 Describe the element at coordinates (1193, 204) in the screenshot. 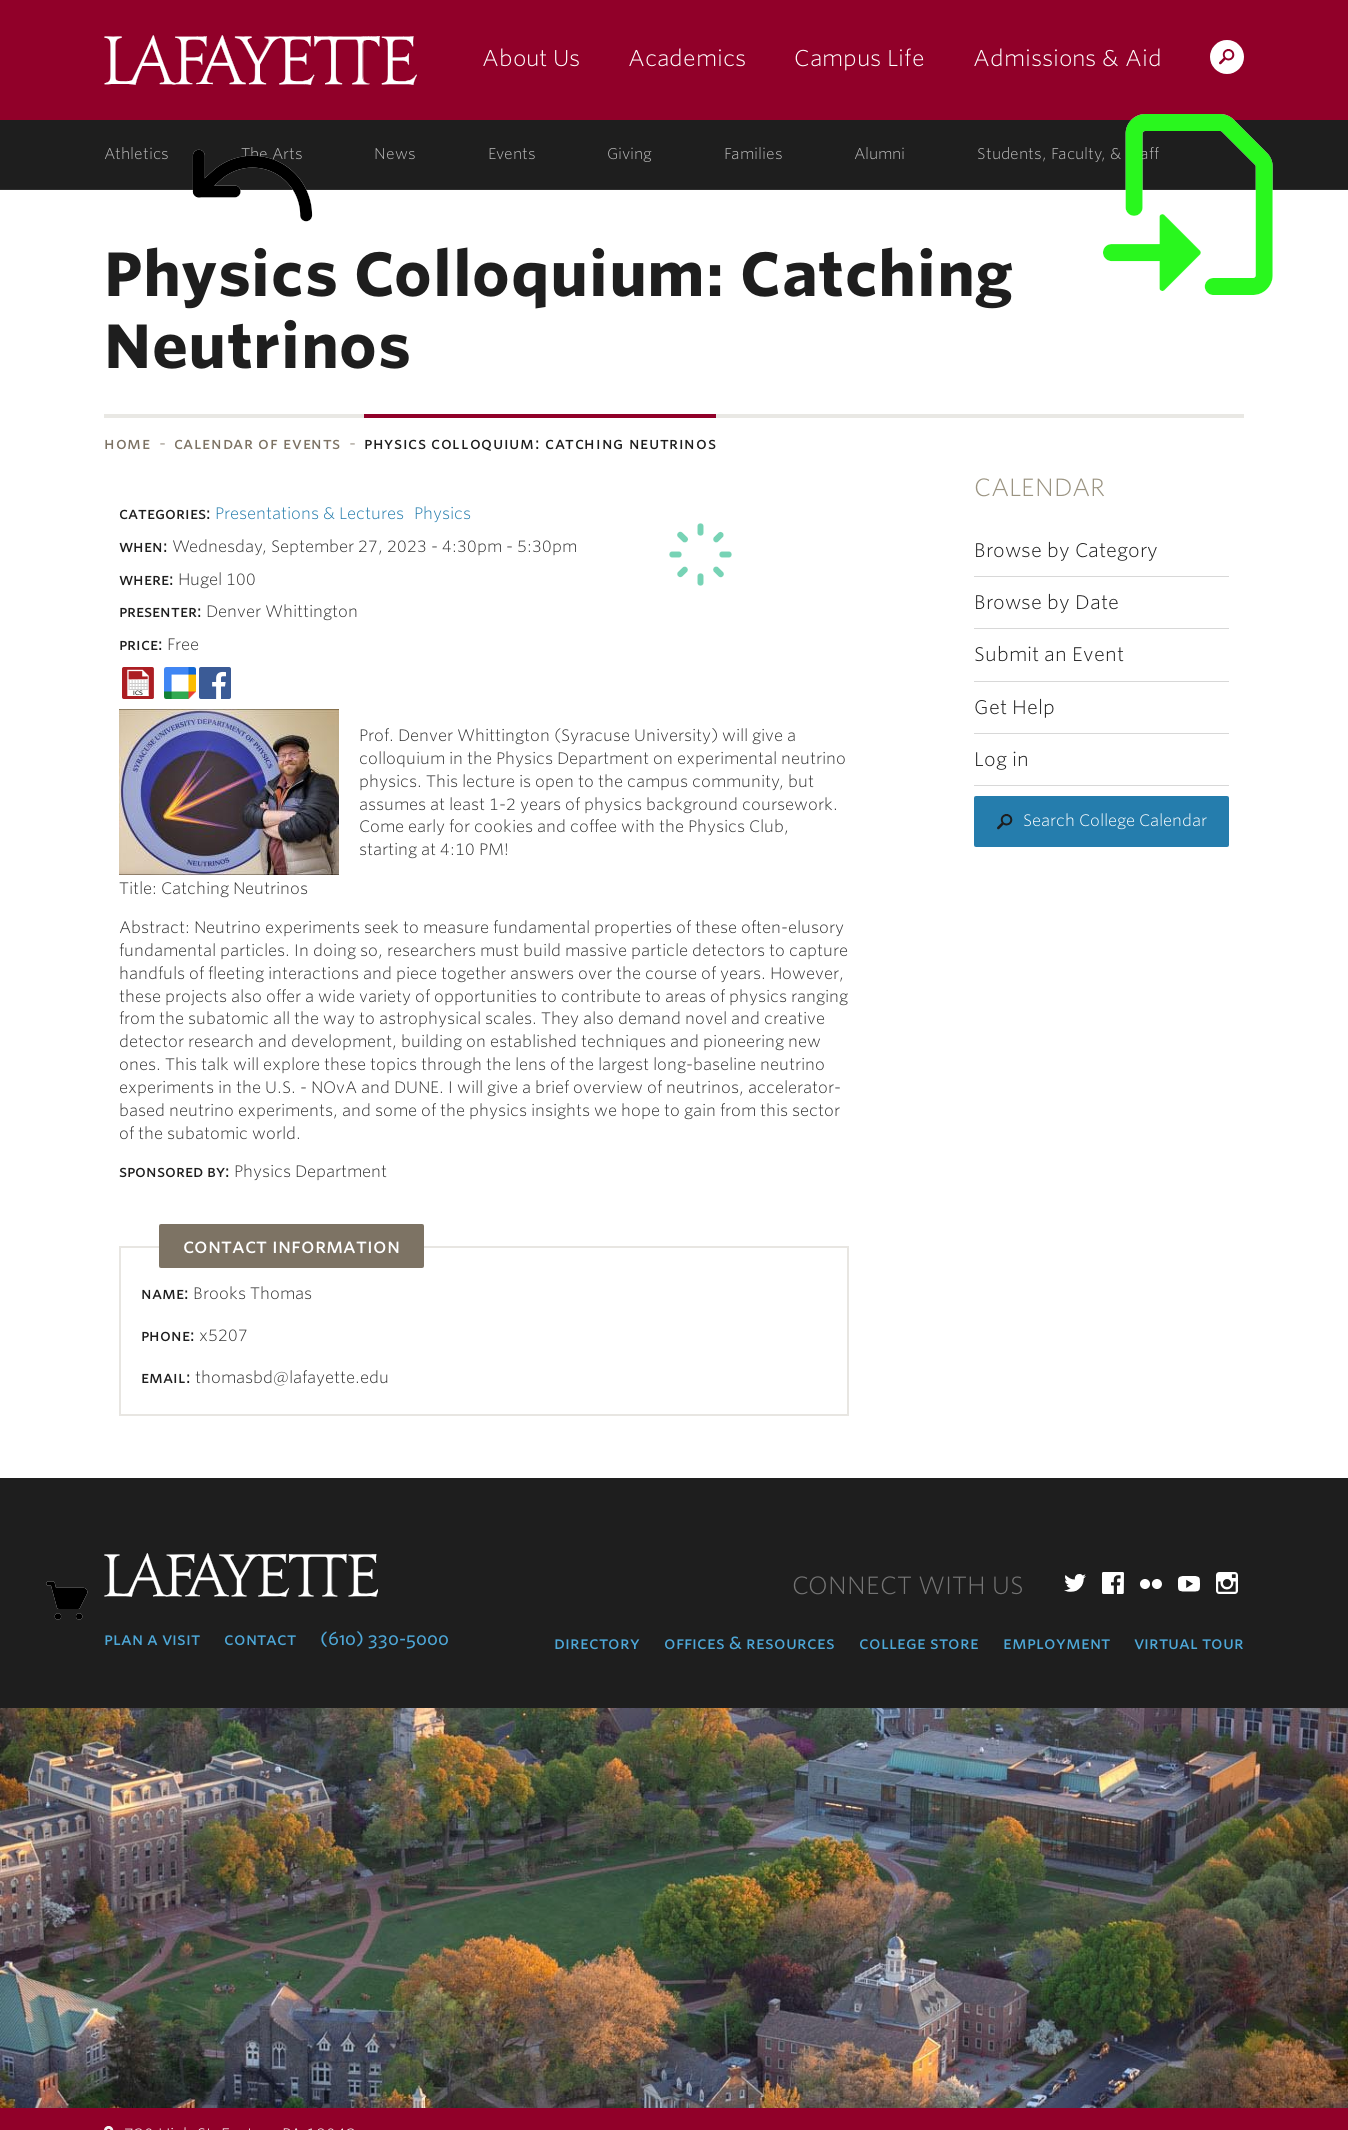

I see `indicates a file has been moved to another location` at that location.